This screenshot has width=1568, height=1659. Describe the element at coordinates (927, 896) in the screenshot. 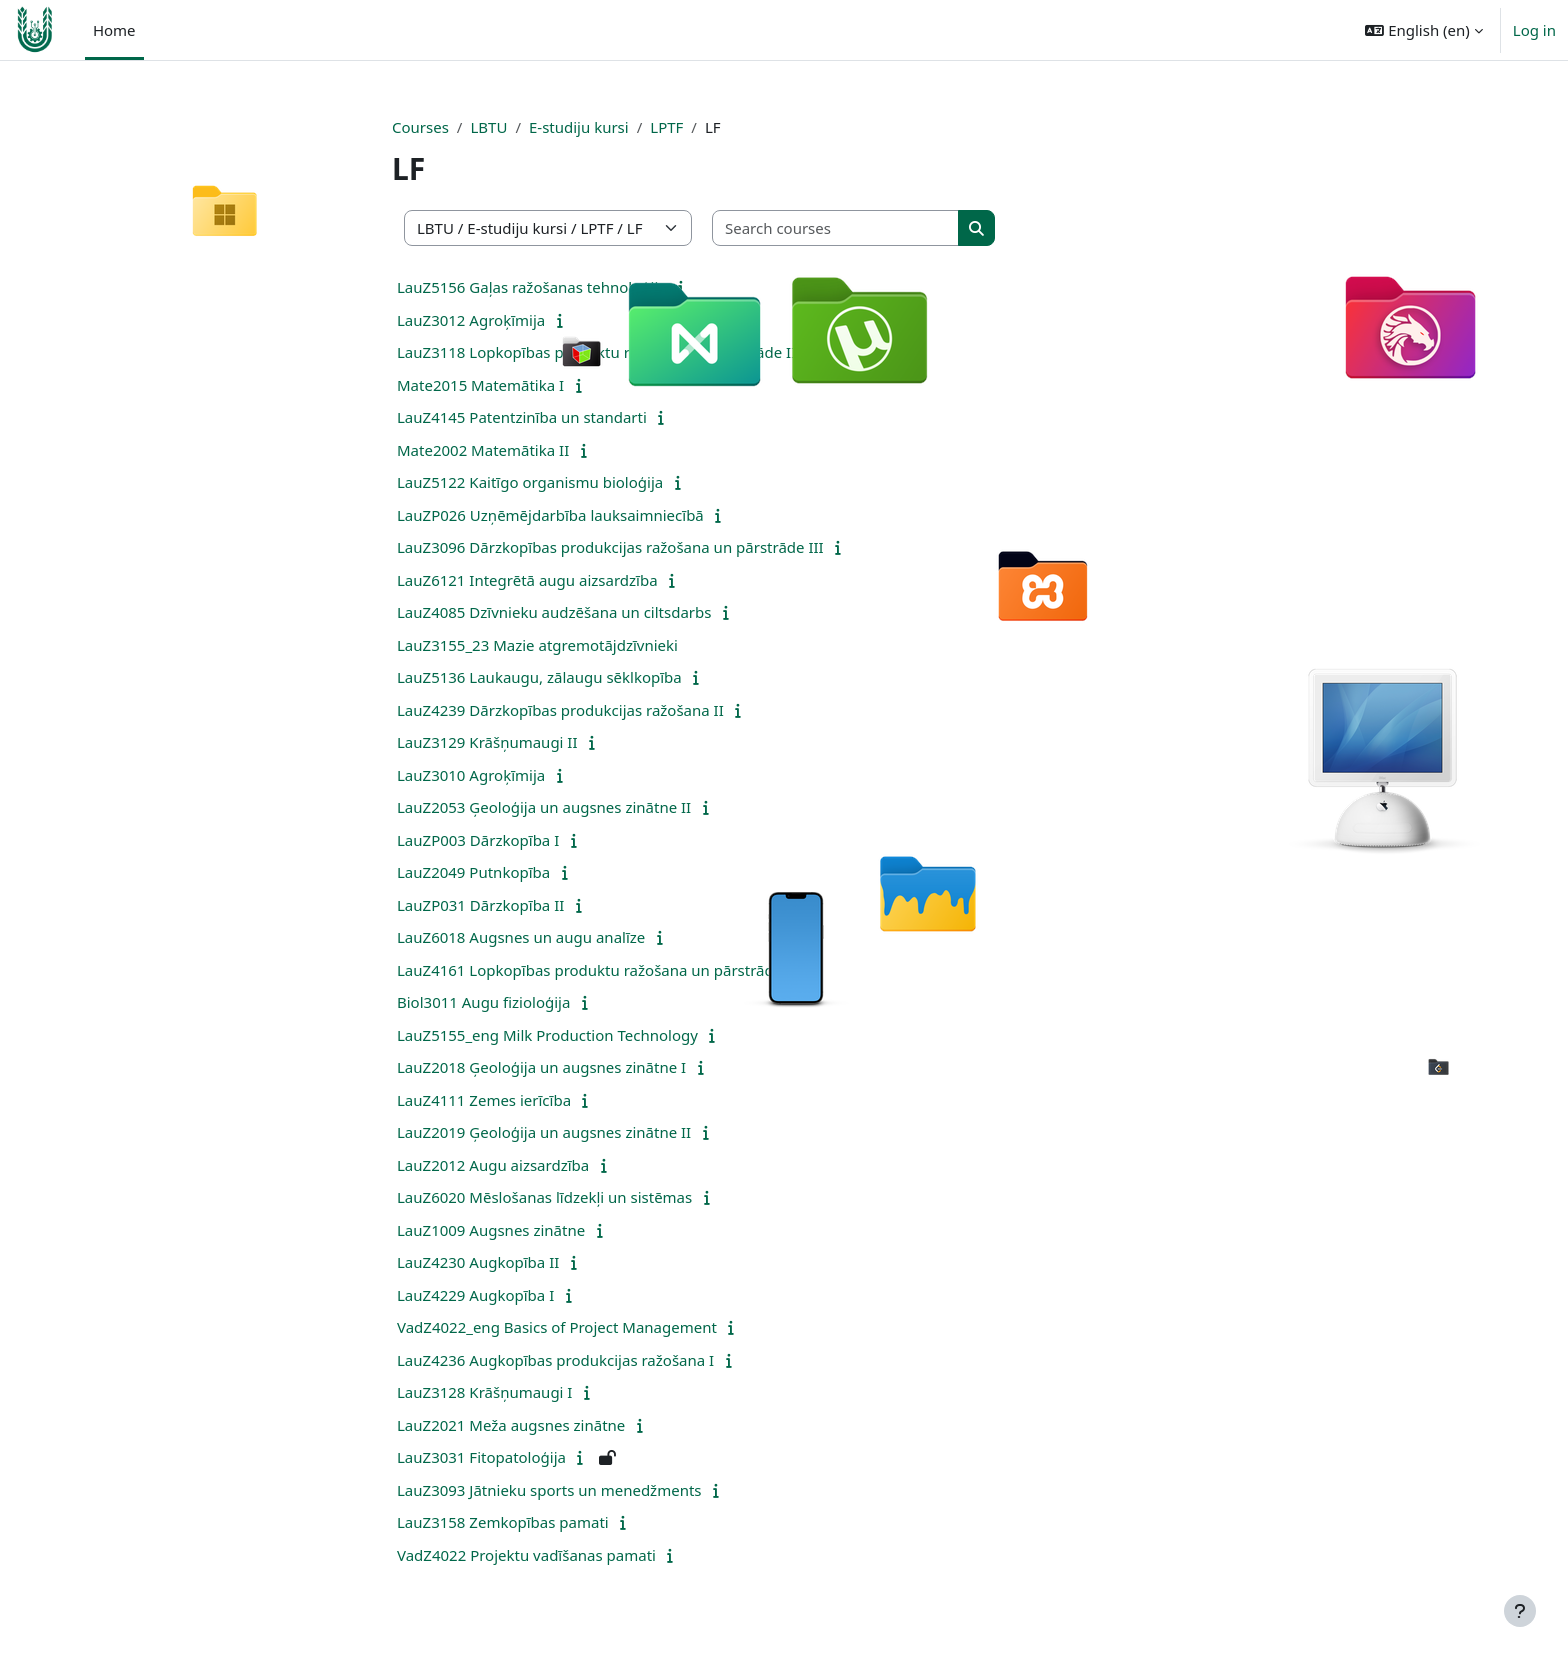

I see `open folder to view contents` at that location.